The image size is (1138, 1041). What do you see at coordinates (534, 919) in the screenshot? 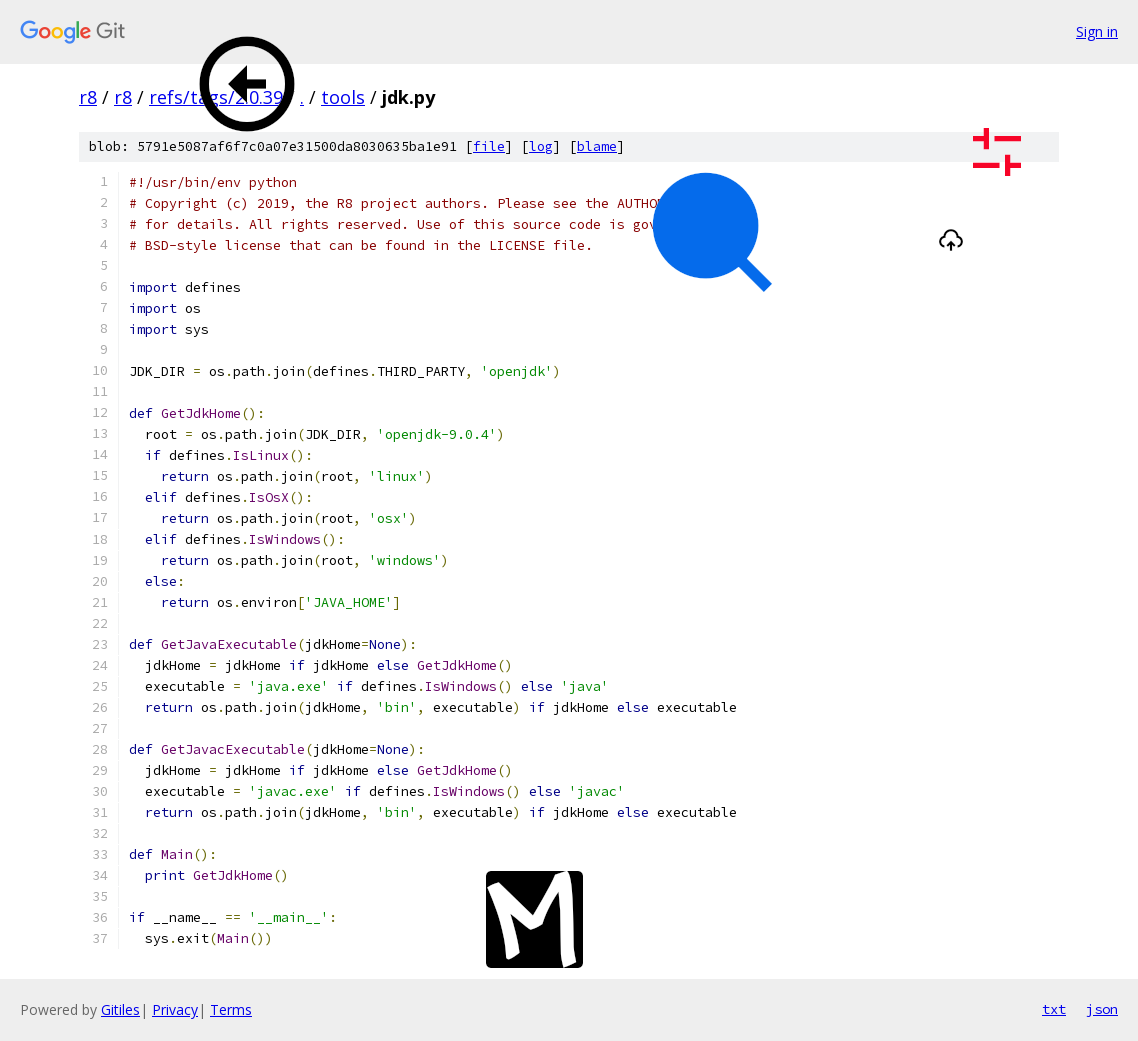
I see `visit the models resource website` at bounding box center [534, 919].